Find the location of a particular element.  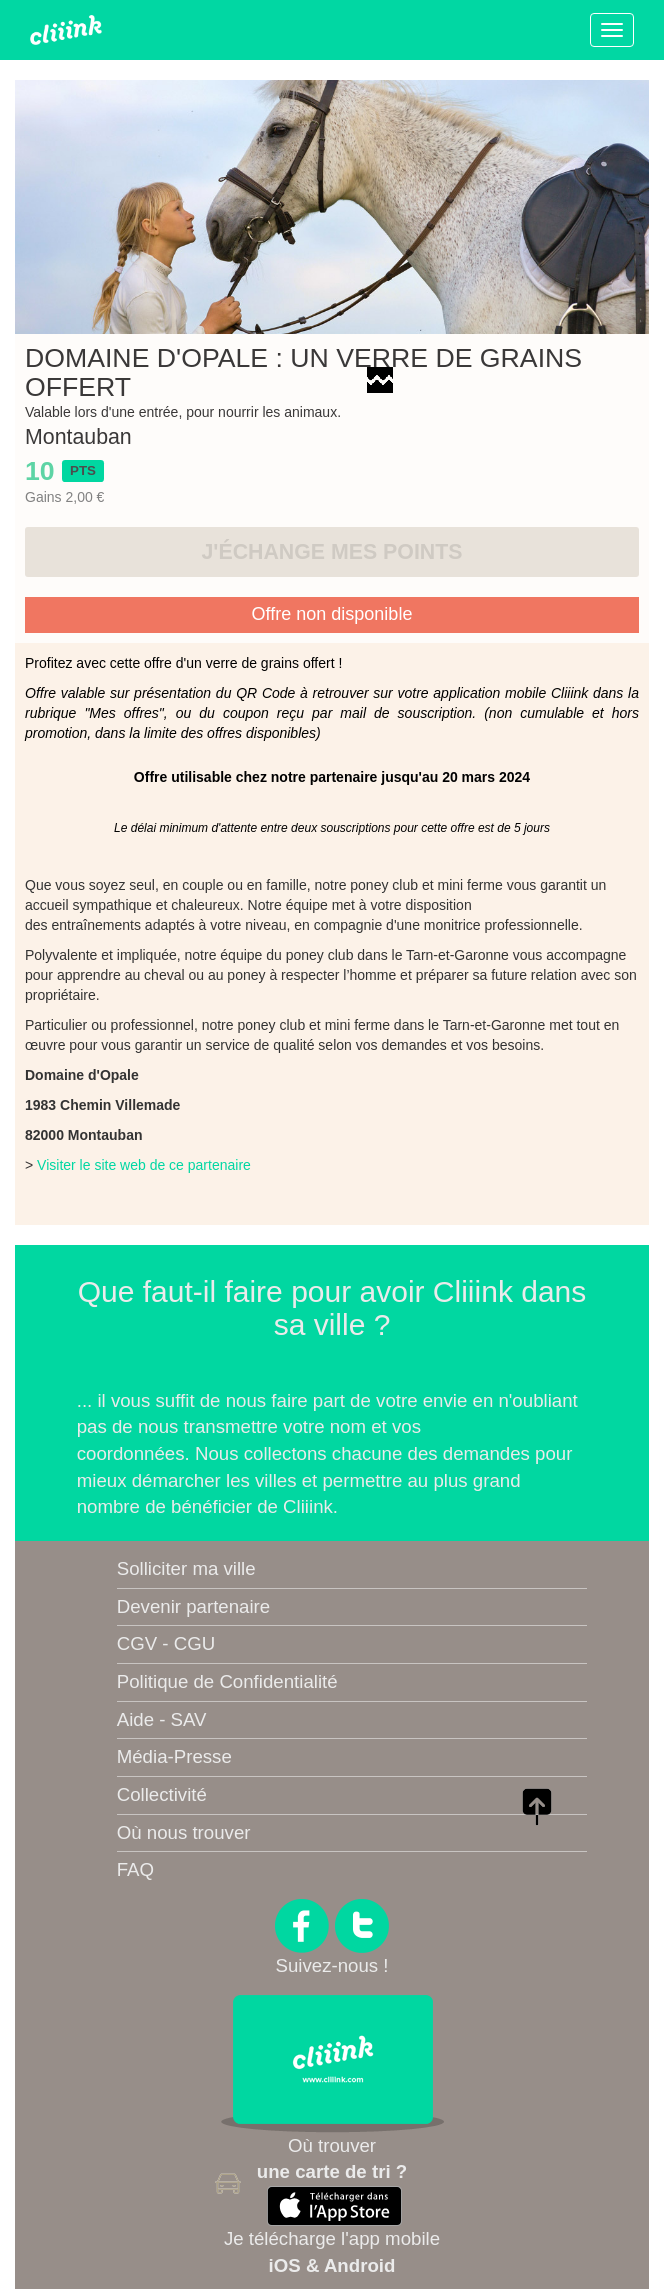

indicates image failed to load is located at coordinates (380, 380).